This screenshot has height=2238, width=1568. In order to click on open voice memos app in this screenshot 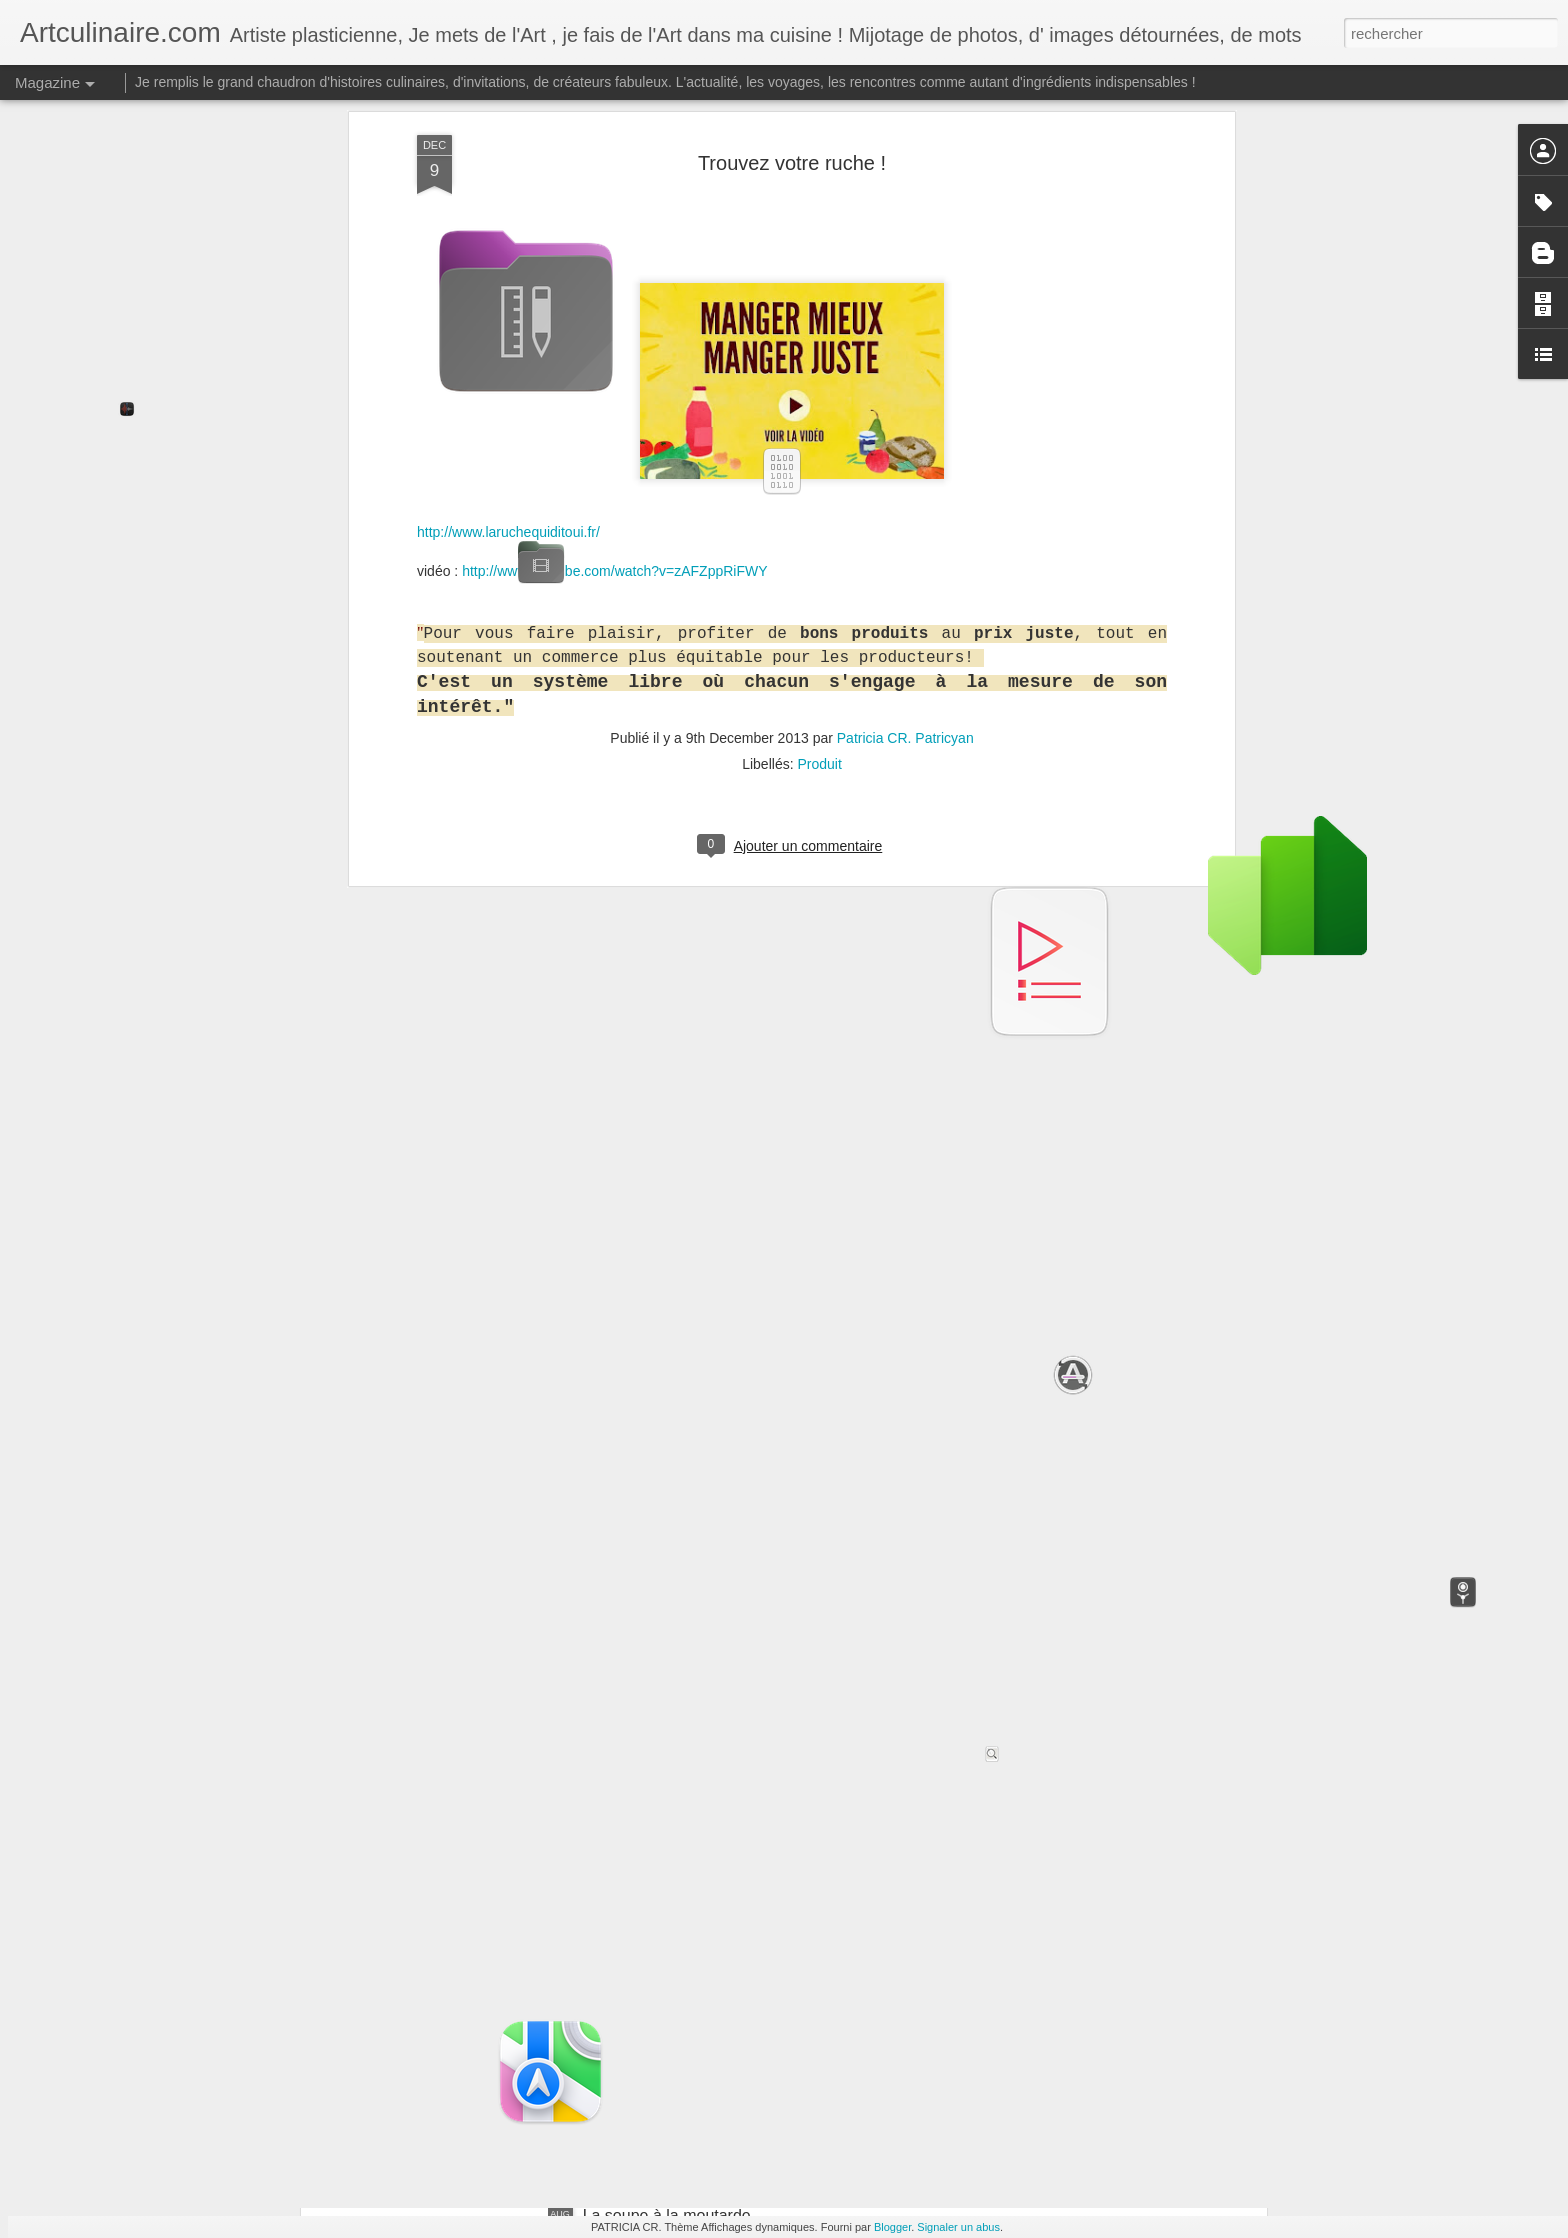, I will do `click(127, 409)`.